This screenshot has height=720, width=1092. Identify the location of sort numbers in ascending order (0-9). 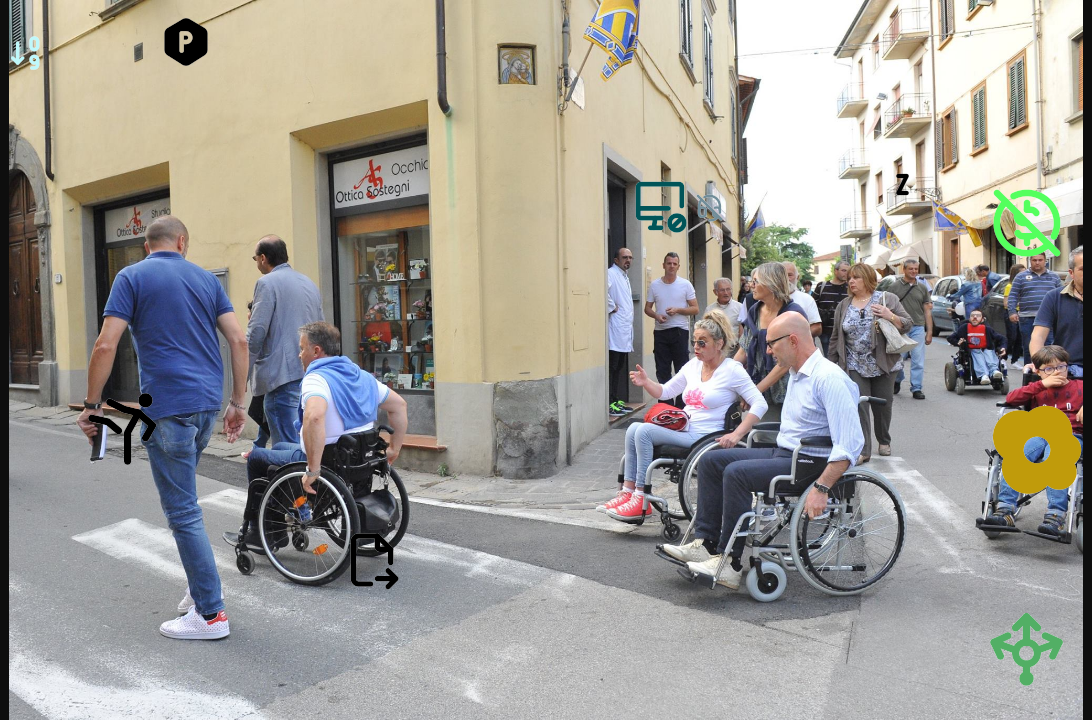
(26, 53).